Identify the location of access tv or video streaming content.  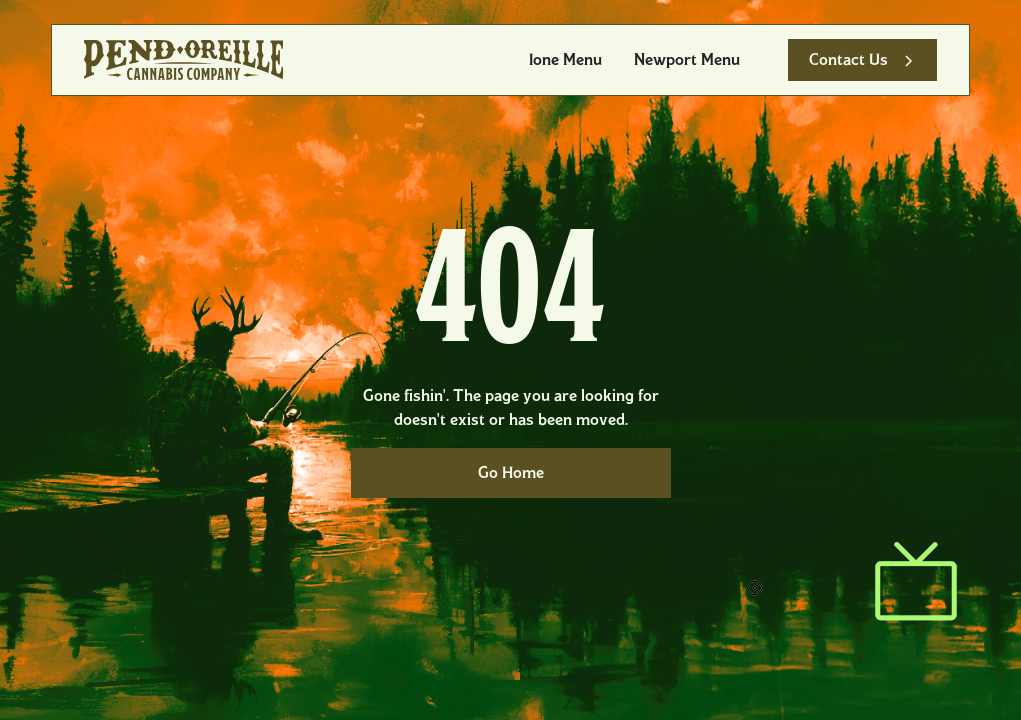
(916, 586).